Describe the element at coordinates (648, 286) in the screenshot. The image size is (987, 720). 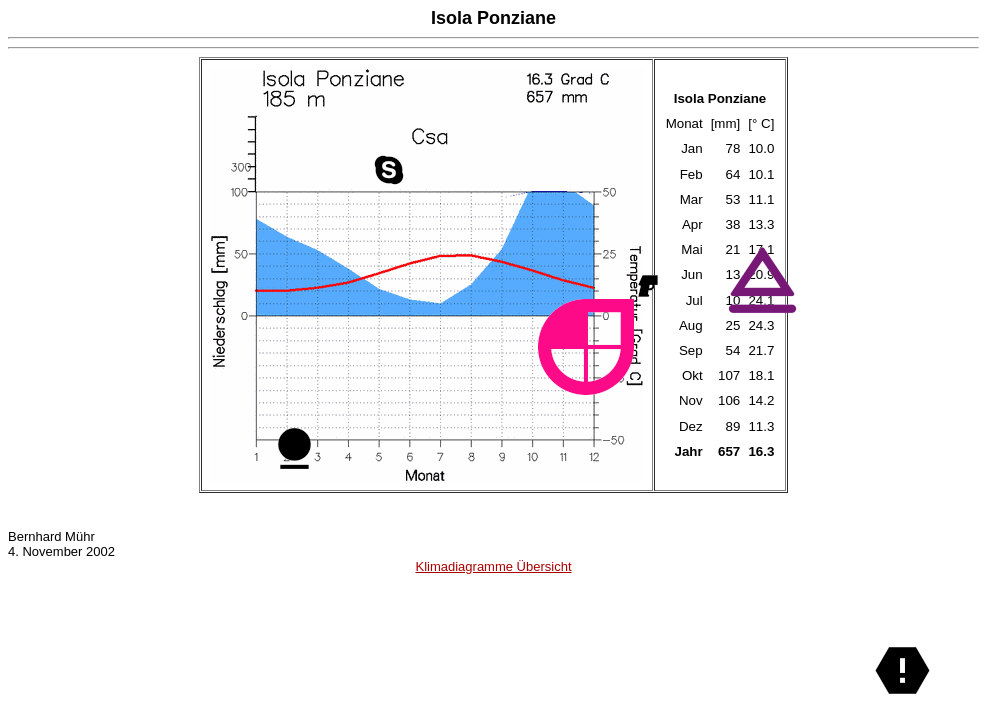
I see `check body temperature` at that location.